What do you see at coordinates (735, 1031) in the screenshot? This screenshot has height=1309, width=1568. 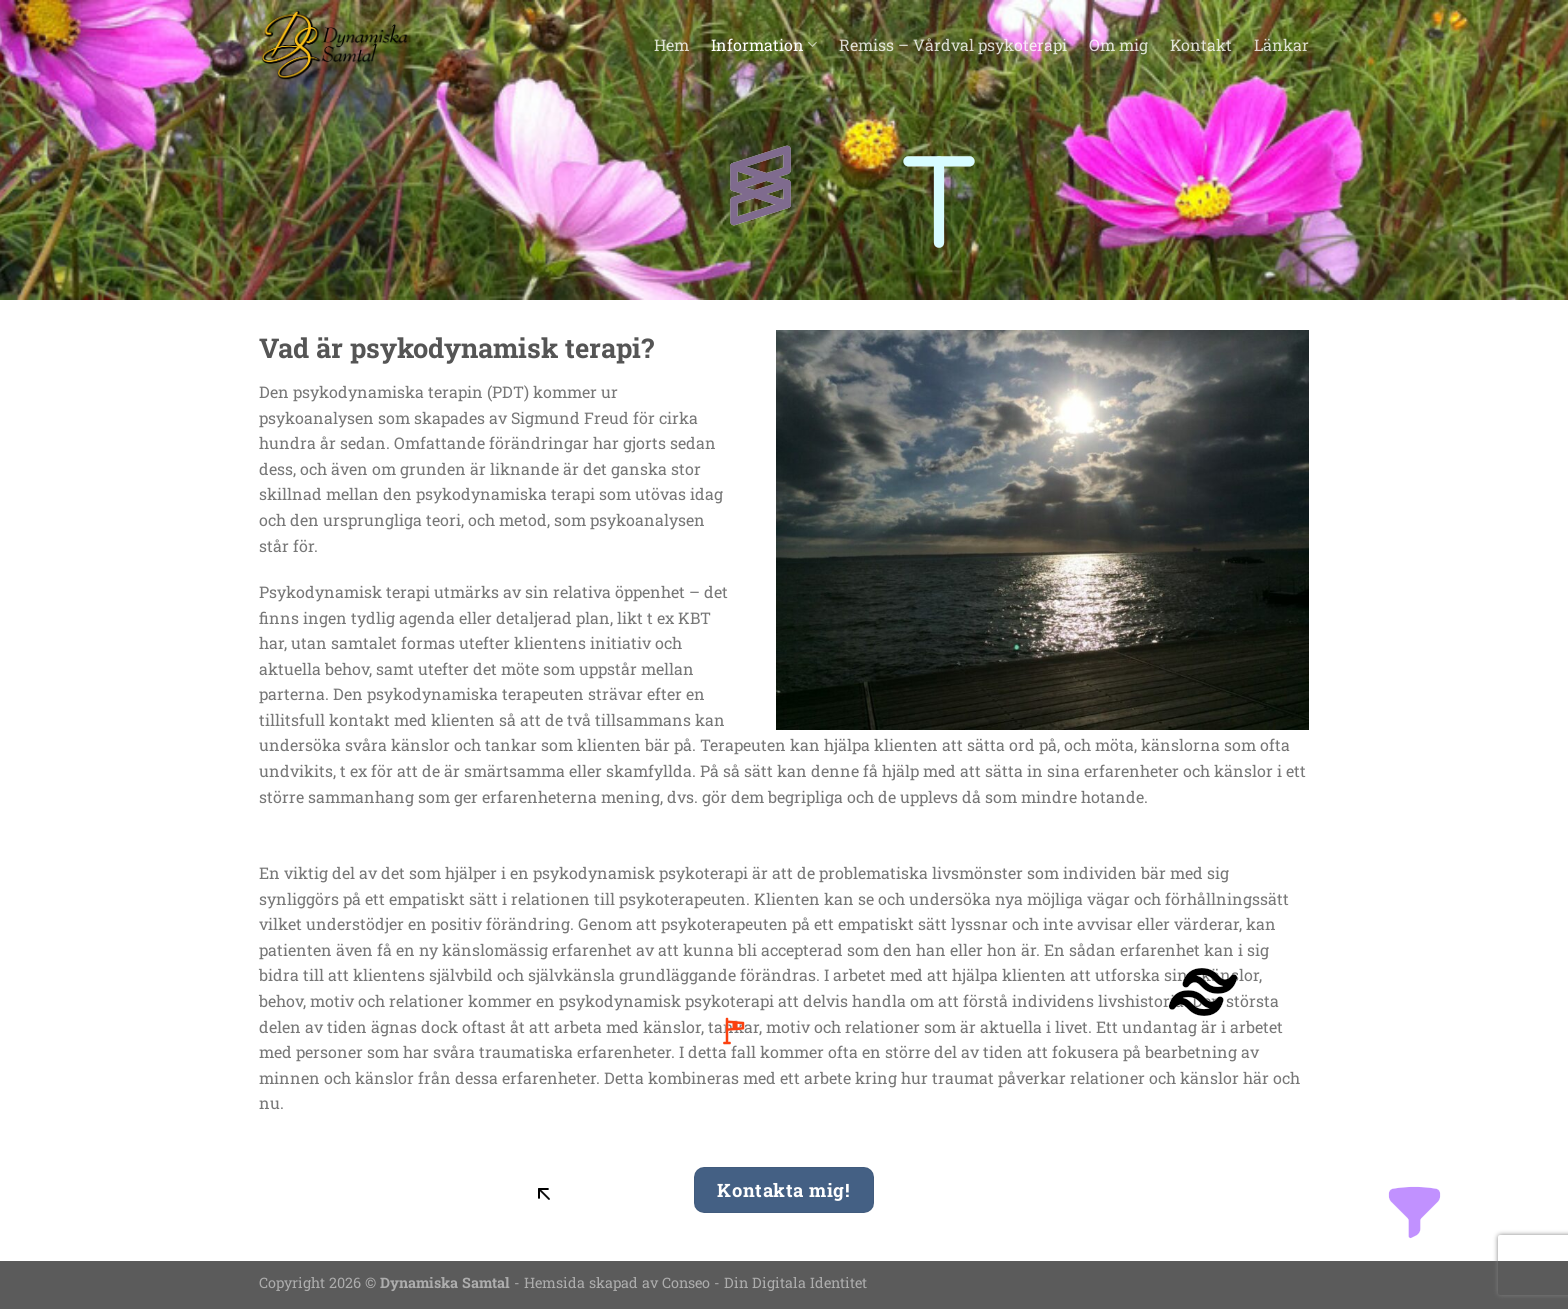 I see `view current wind conditions` at bounding box center [735, 1031].